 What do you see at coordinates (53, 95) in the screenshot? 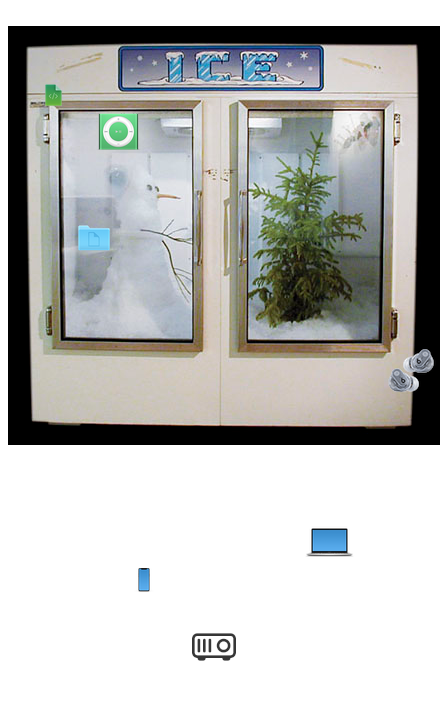
I see `a qt resource file used in nokia/qt development` at bounding box center [53, 95].